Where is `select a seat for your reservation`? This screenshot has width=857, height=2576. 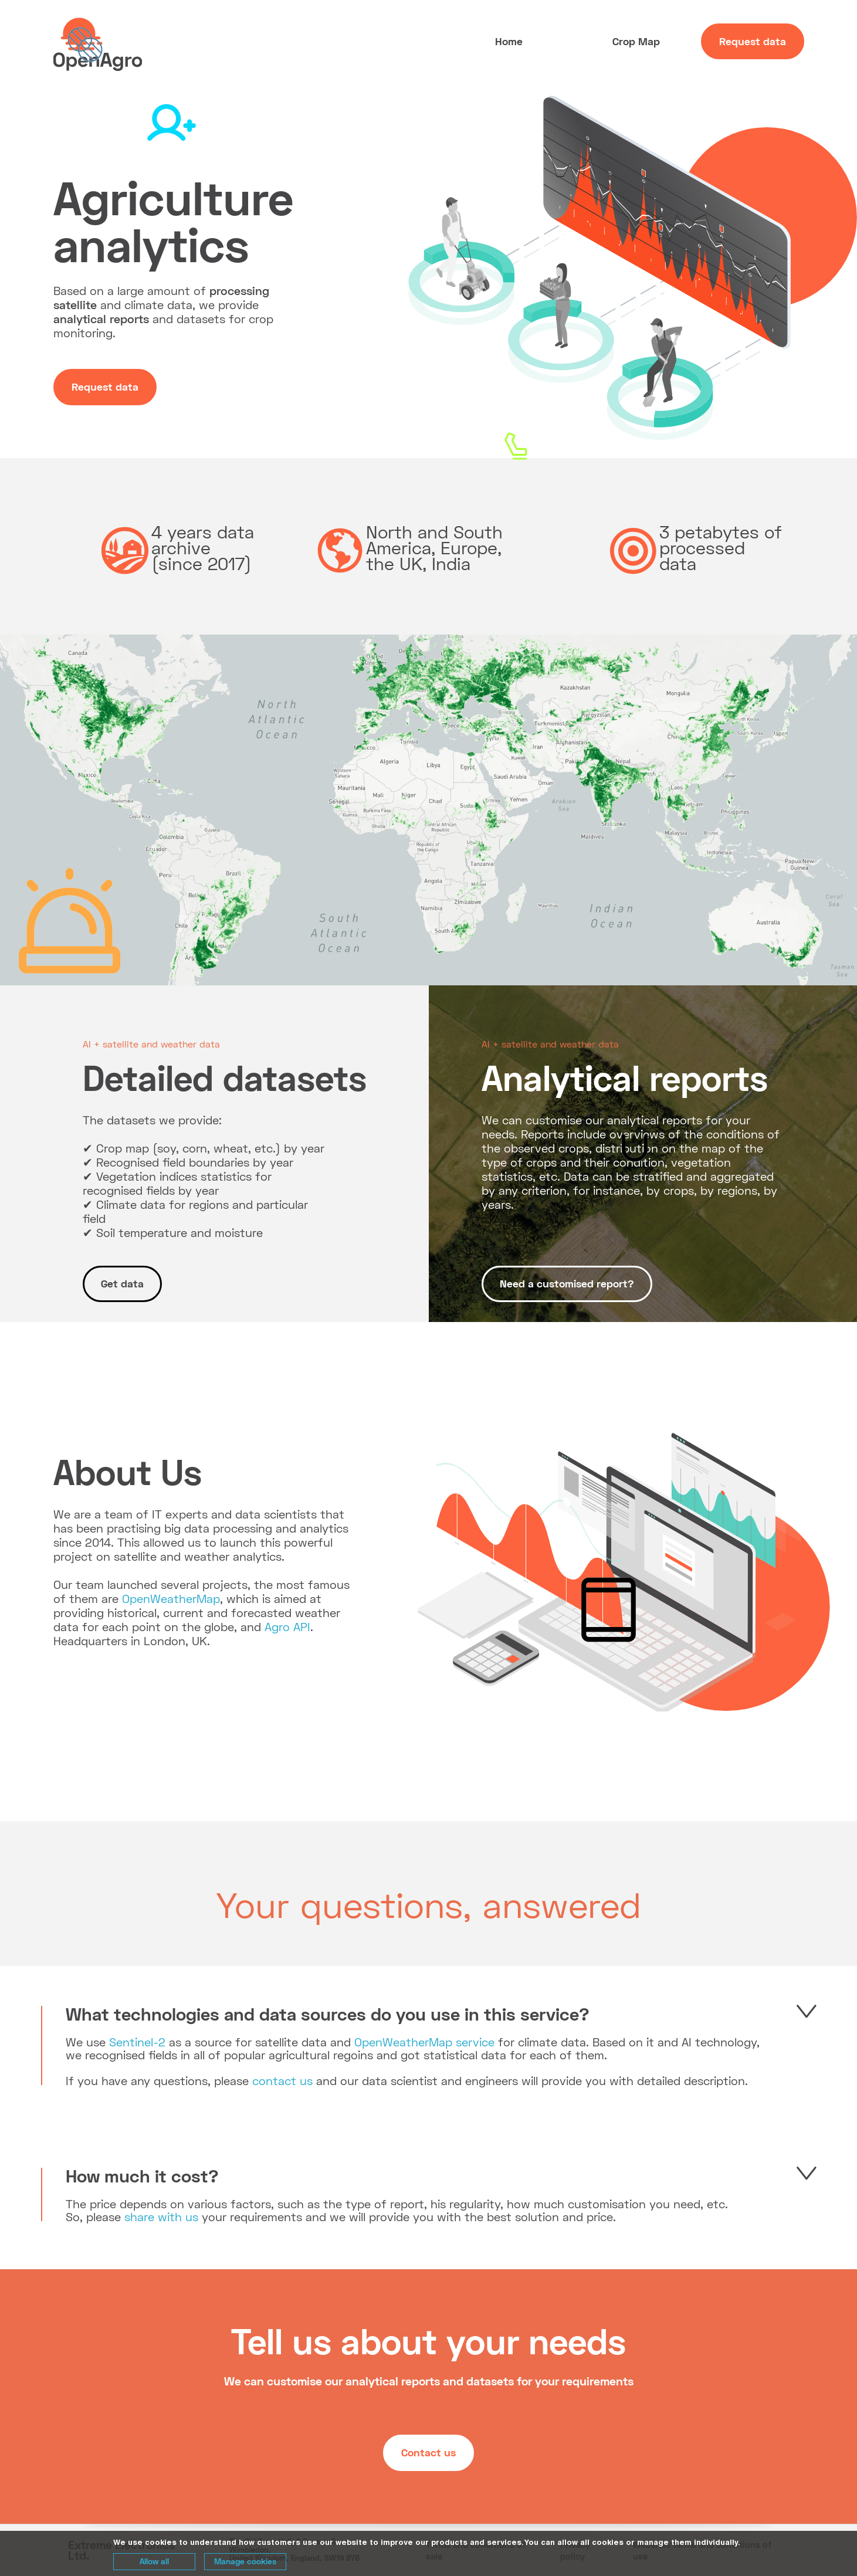 select a seat for your reservation is located at coordinates (515, 446).